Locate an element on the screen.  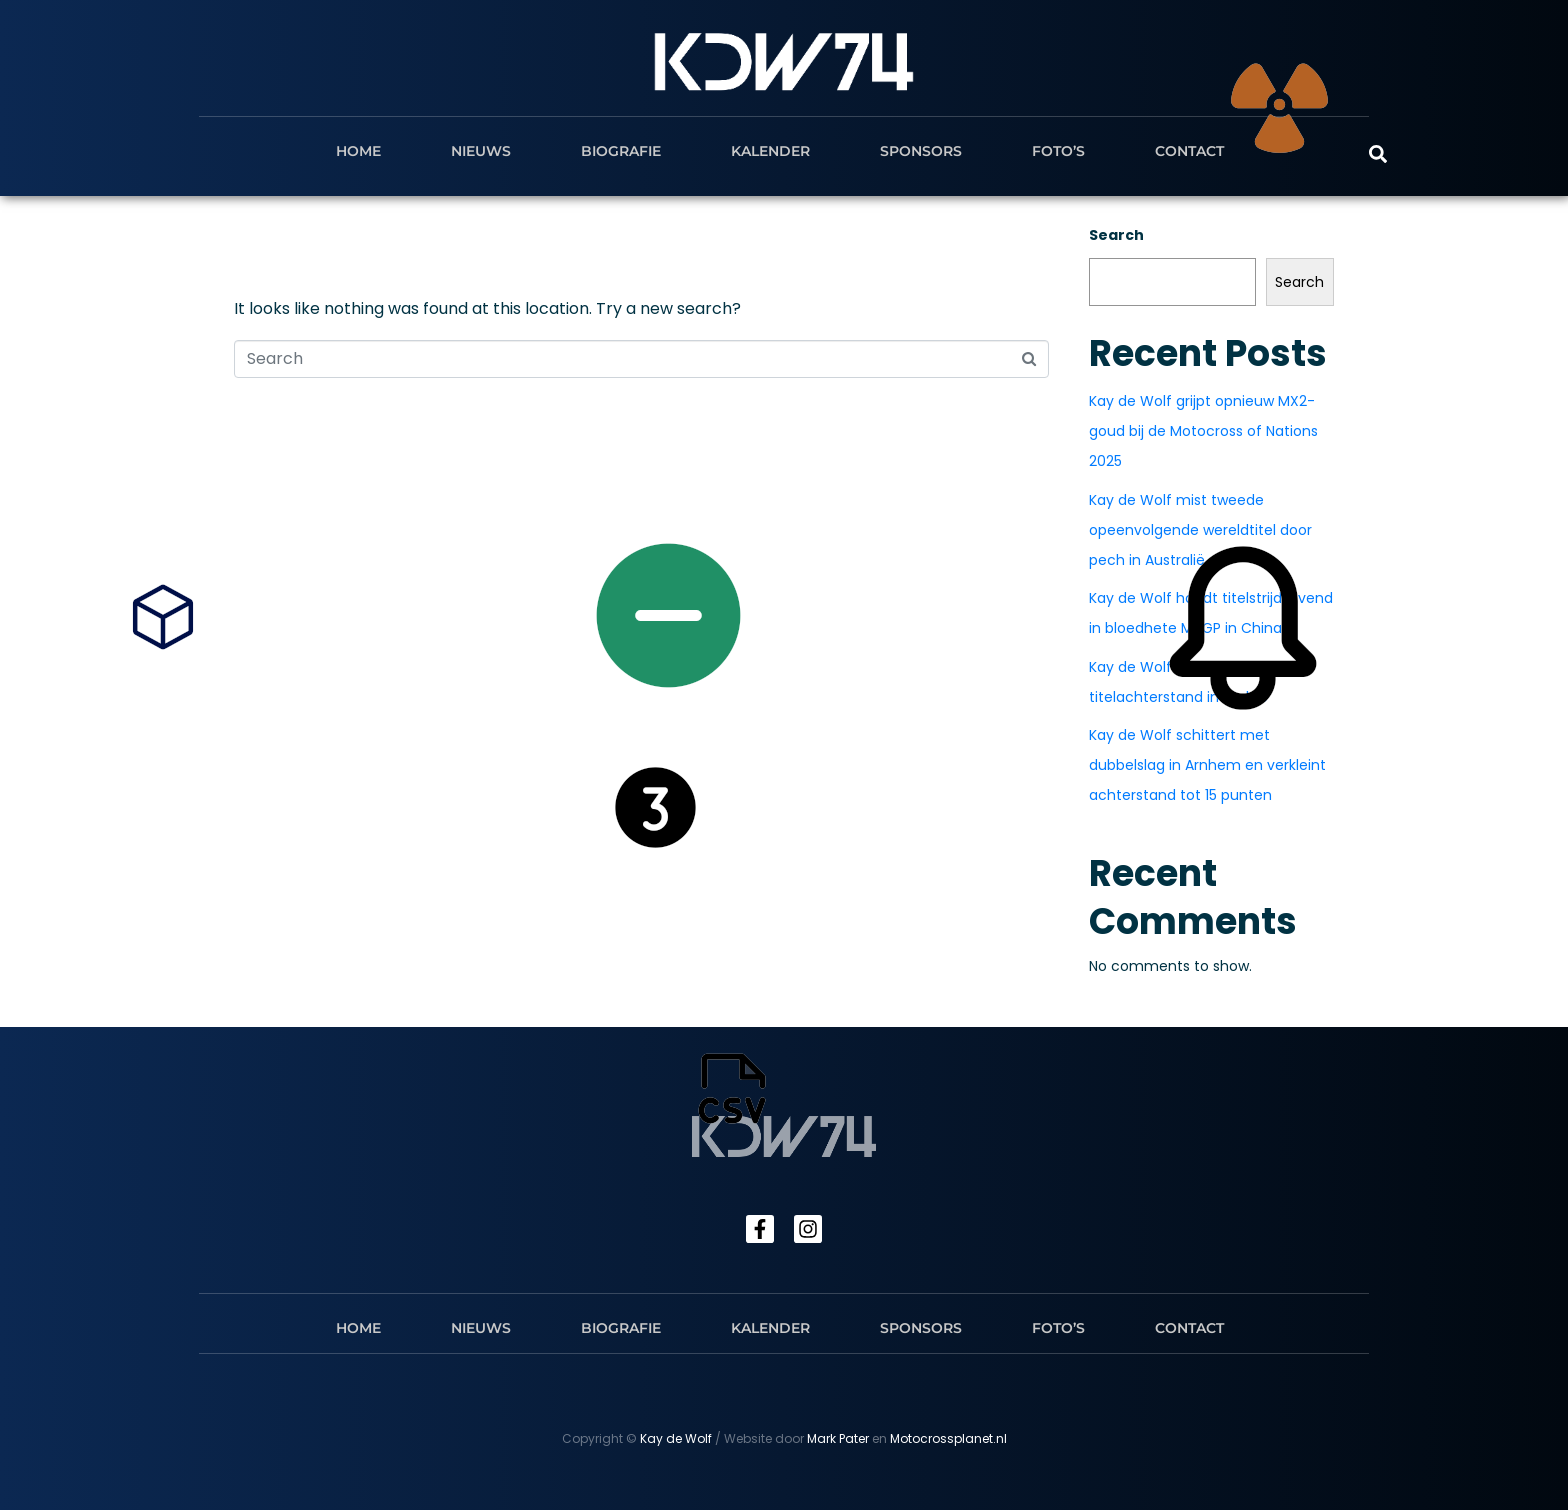
view 3D model or object is located at coordinates (163, 617).